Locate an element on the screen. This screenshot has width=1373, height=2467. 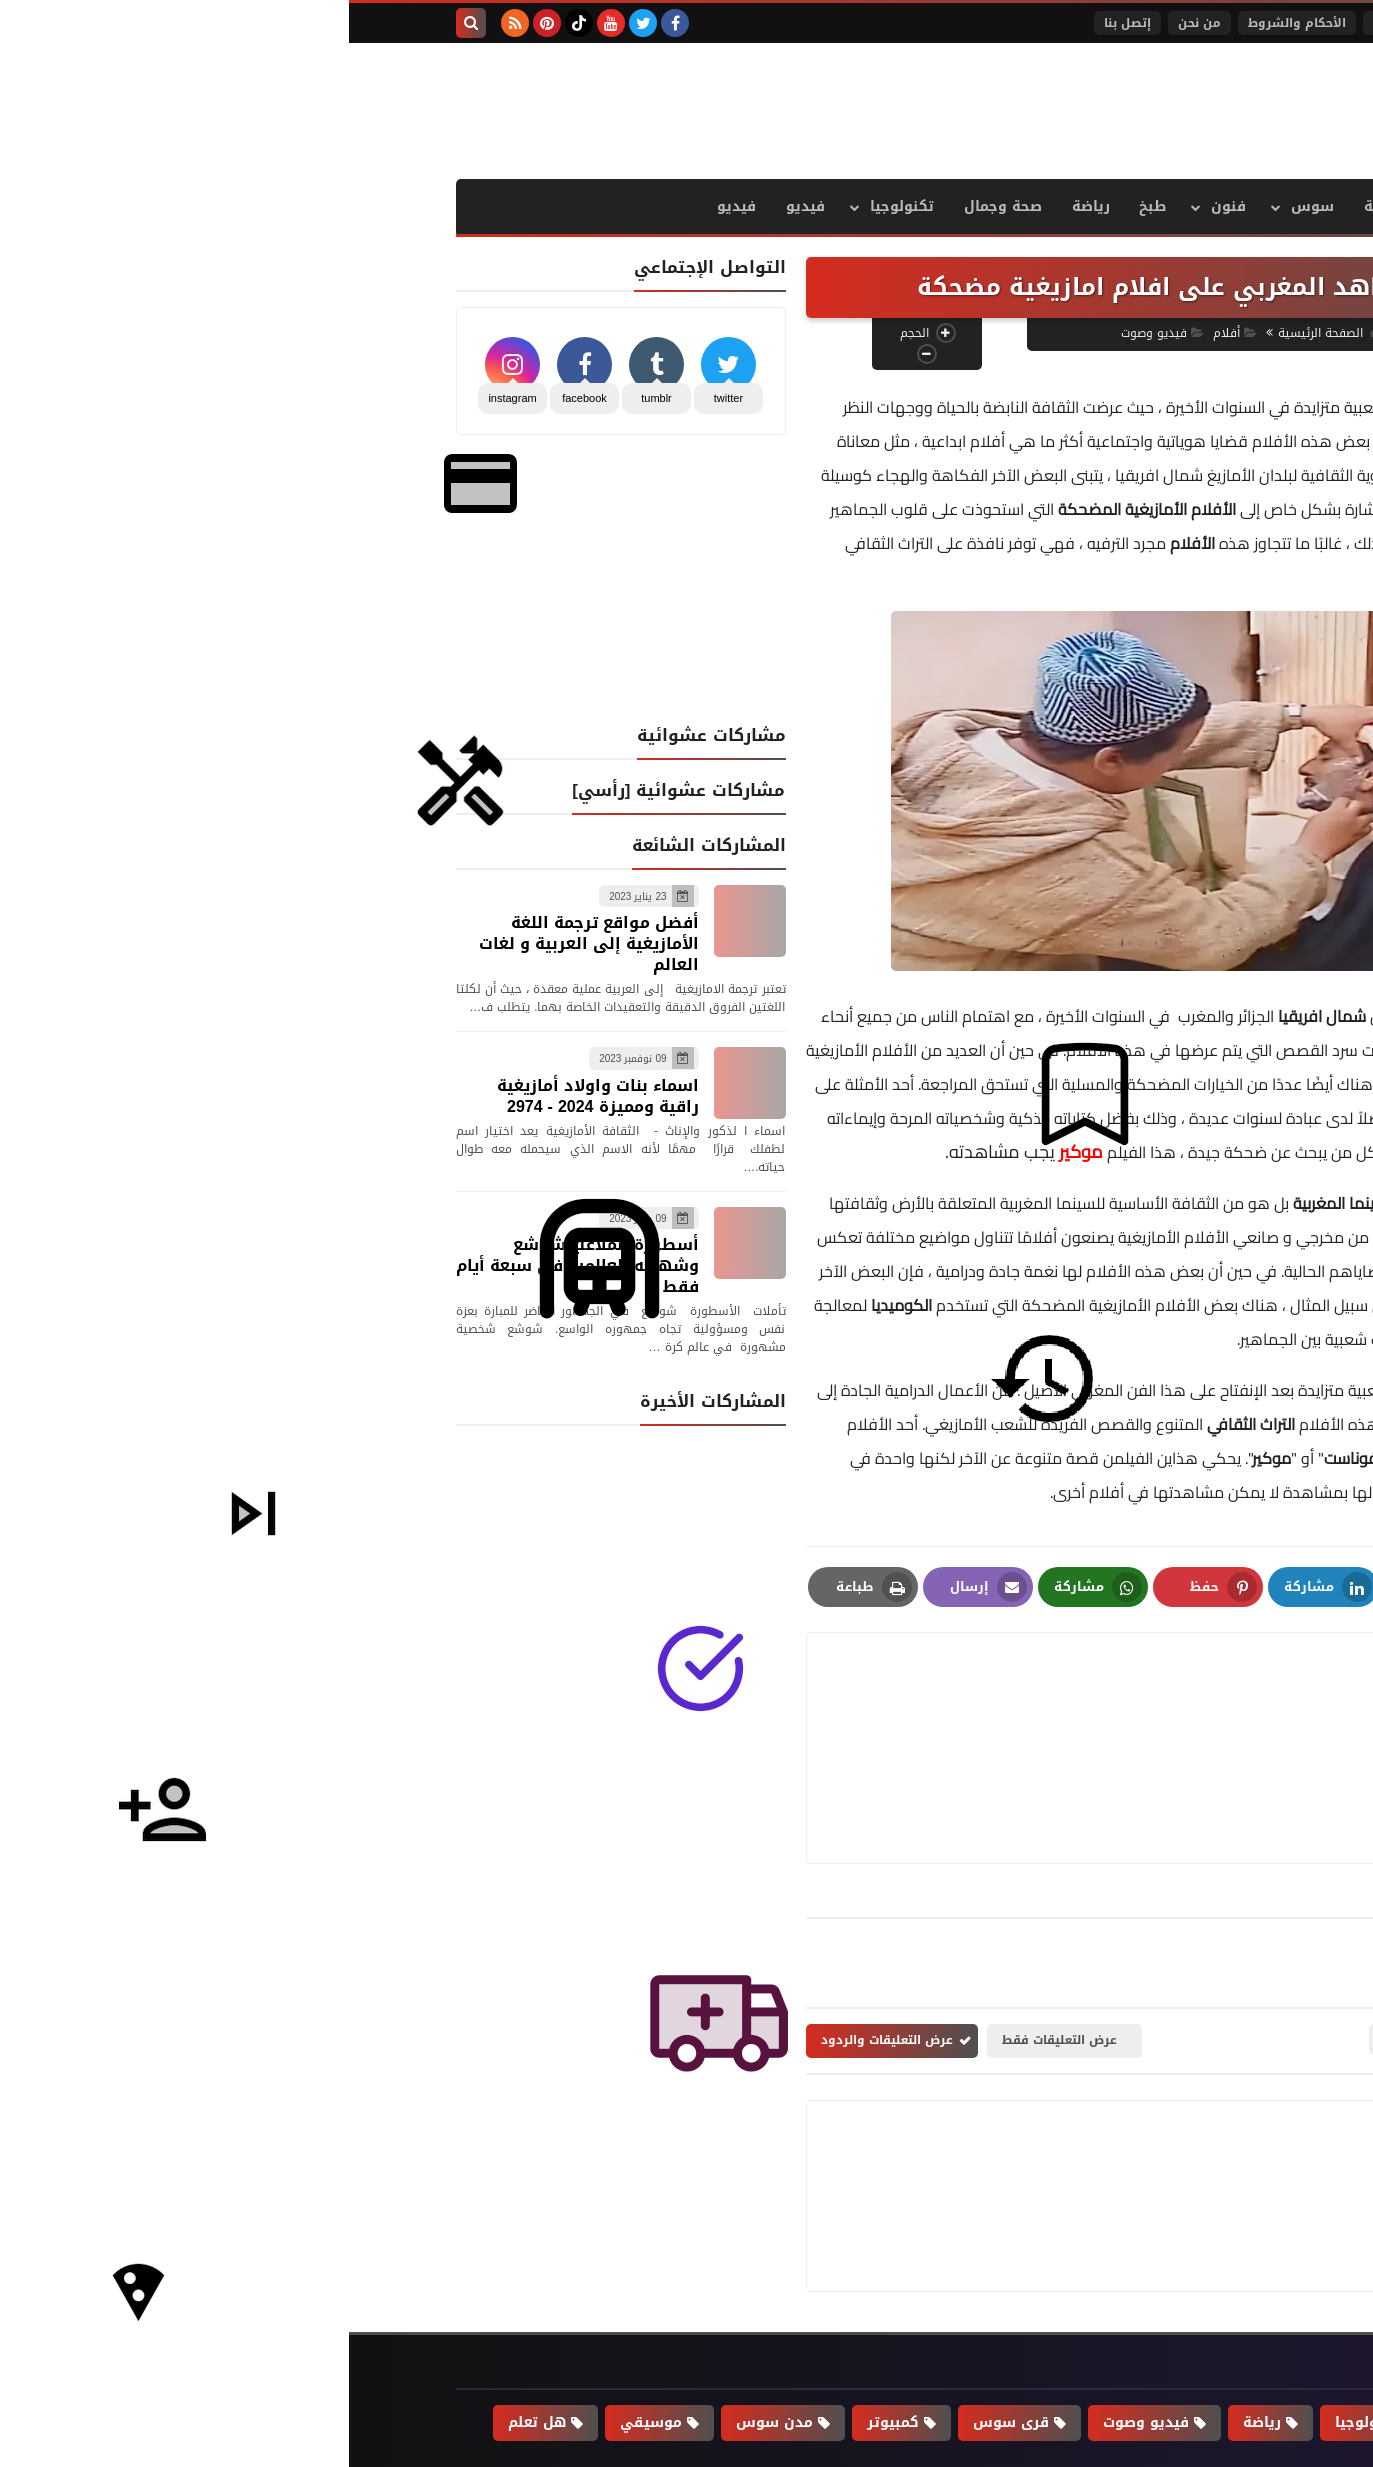
access tools and settings is located at coordinates (460, 782).